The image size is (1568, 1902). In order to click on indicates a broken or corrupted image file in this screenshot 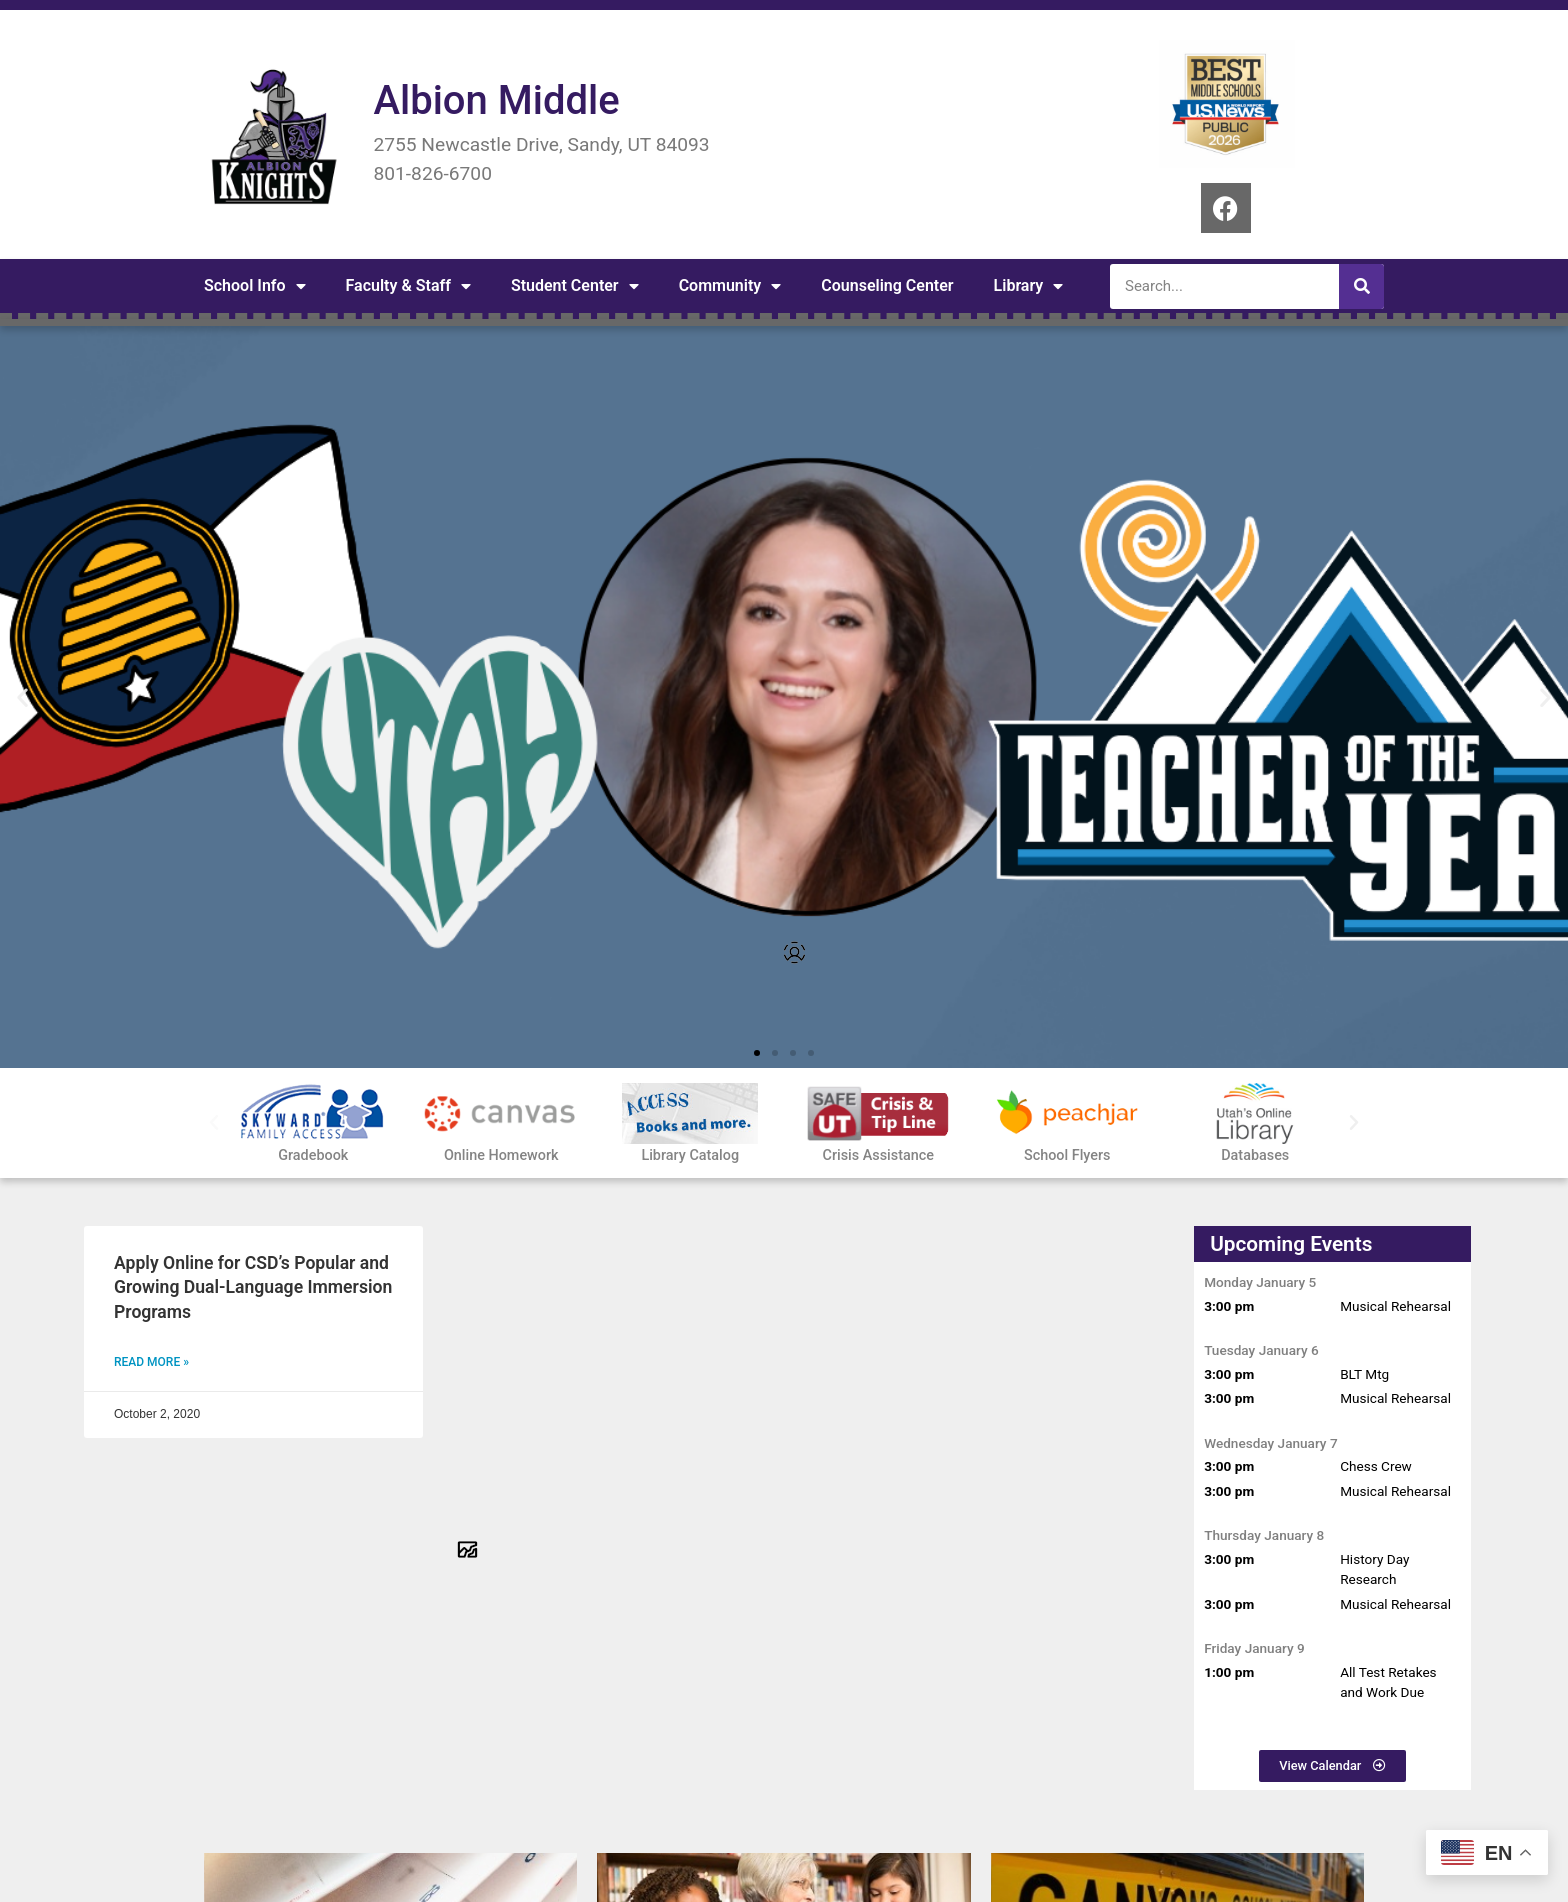, I will do `click(467, 1549)`.